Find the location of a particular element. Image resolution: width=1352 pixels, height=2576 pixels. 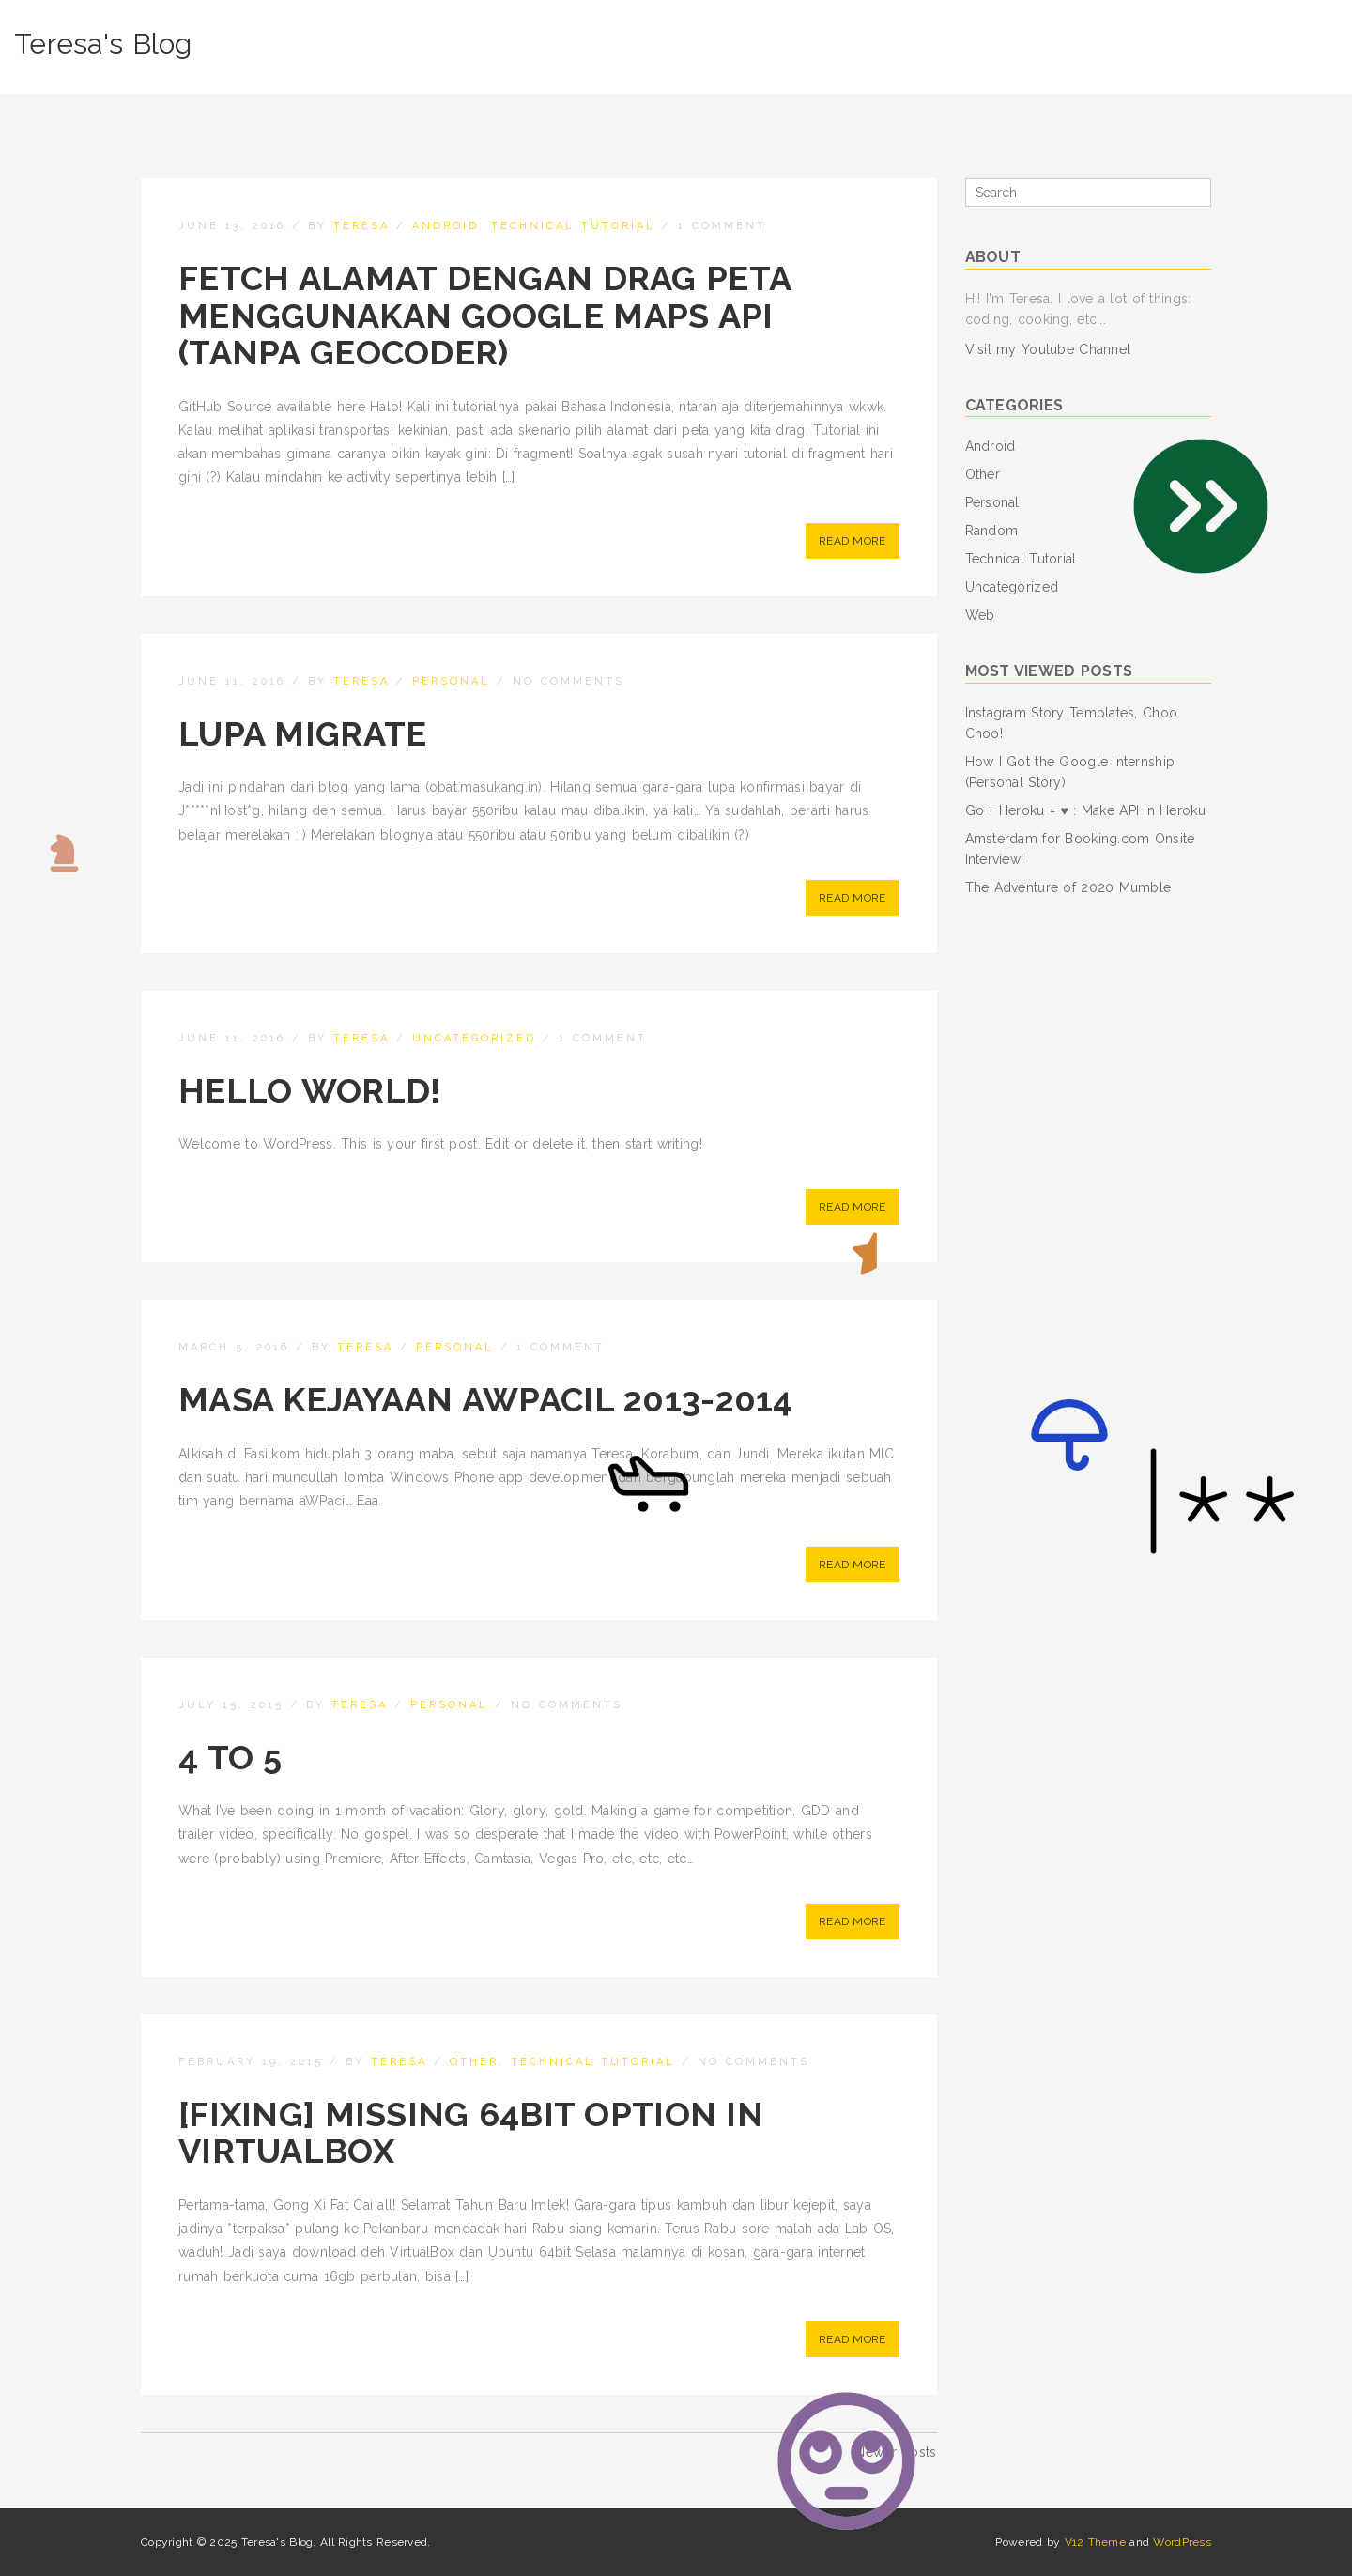

express annoyance or exasperation is located at coordinates (846, 2460).